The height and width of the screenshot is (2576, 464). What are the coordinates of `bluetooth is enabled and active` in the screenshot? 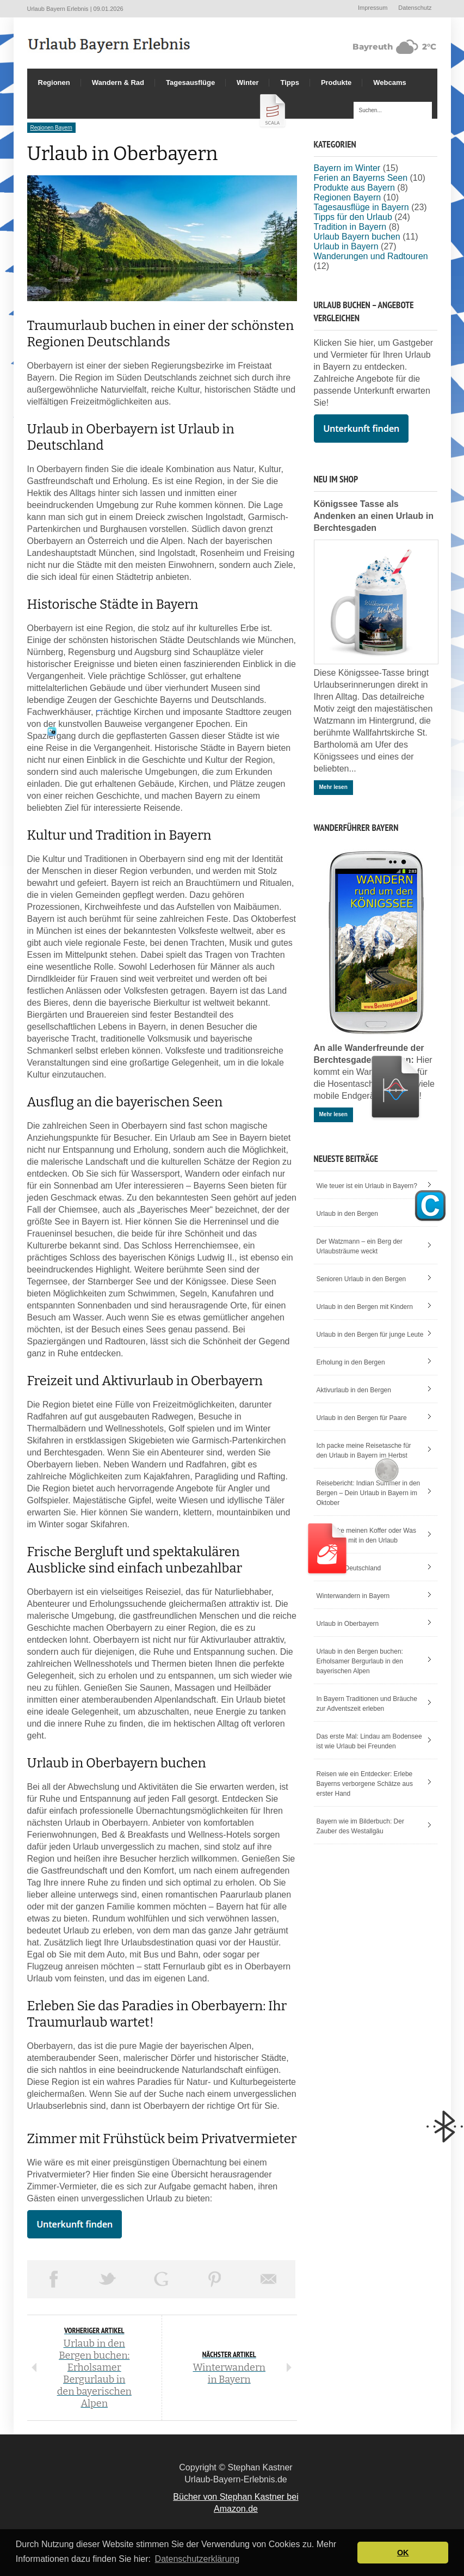 It's located at (444, 2126).